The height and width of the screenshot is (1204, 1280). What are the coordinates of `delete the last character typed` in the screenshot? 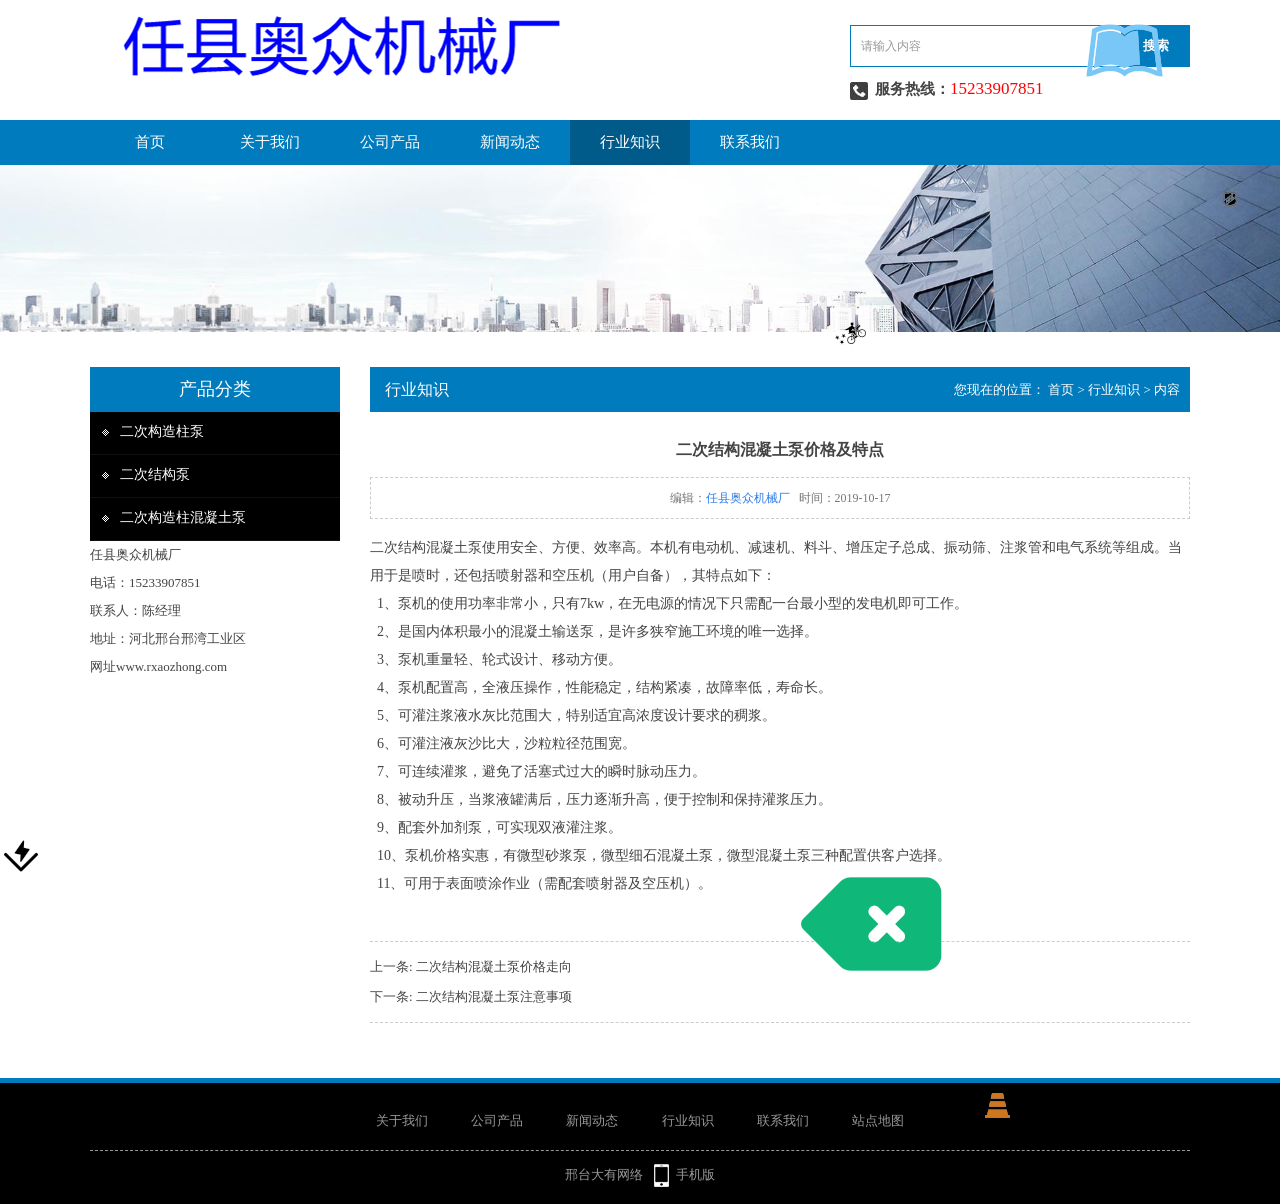 It's located at (879, 924).